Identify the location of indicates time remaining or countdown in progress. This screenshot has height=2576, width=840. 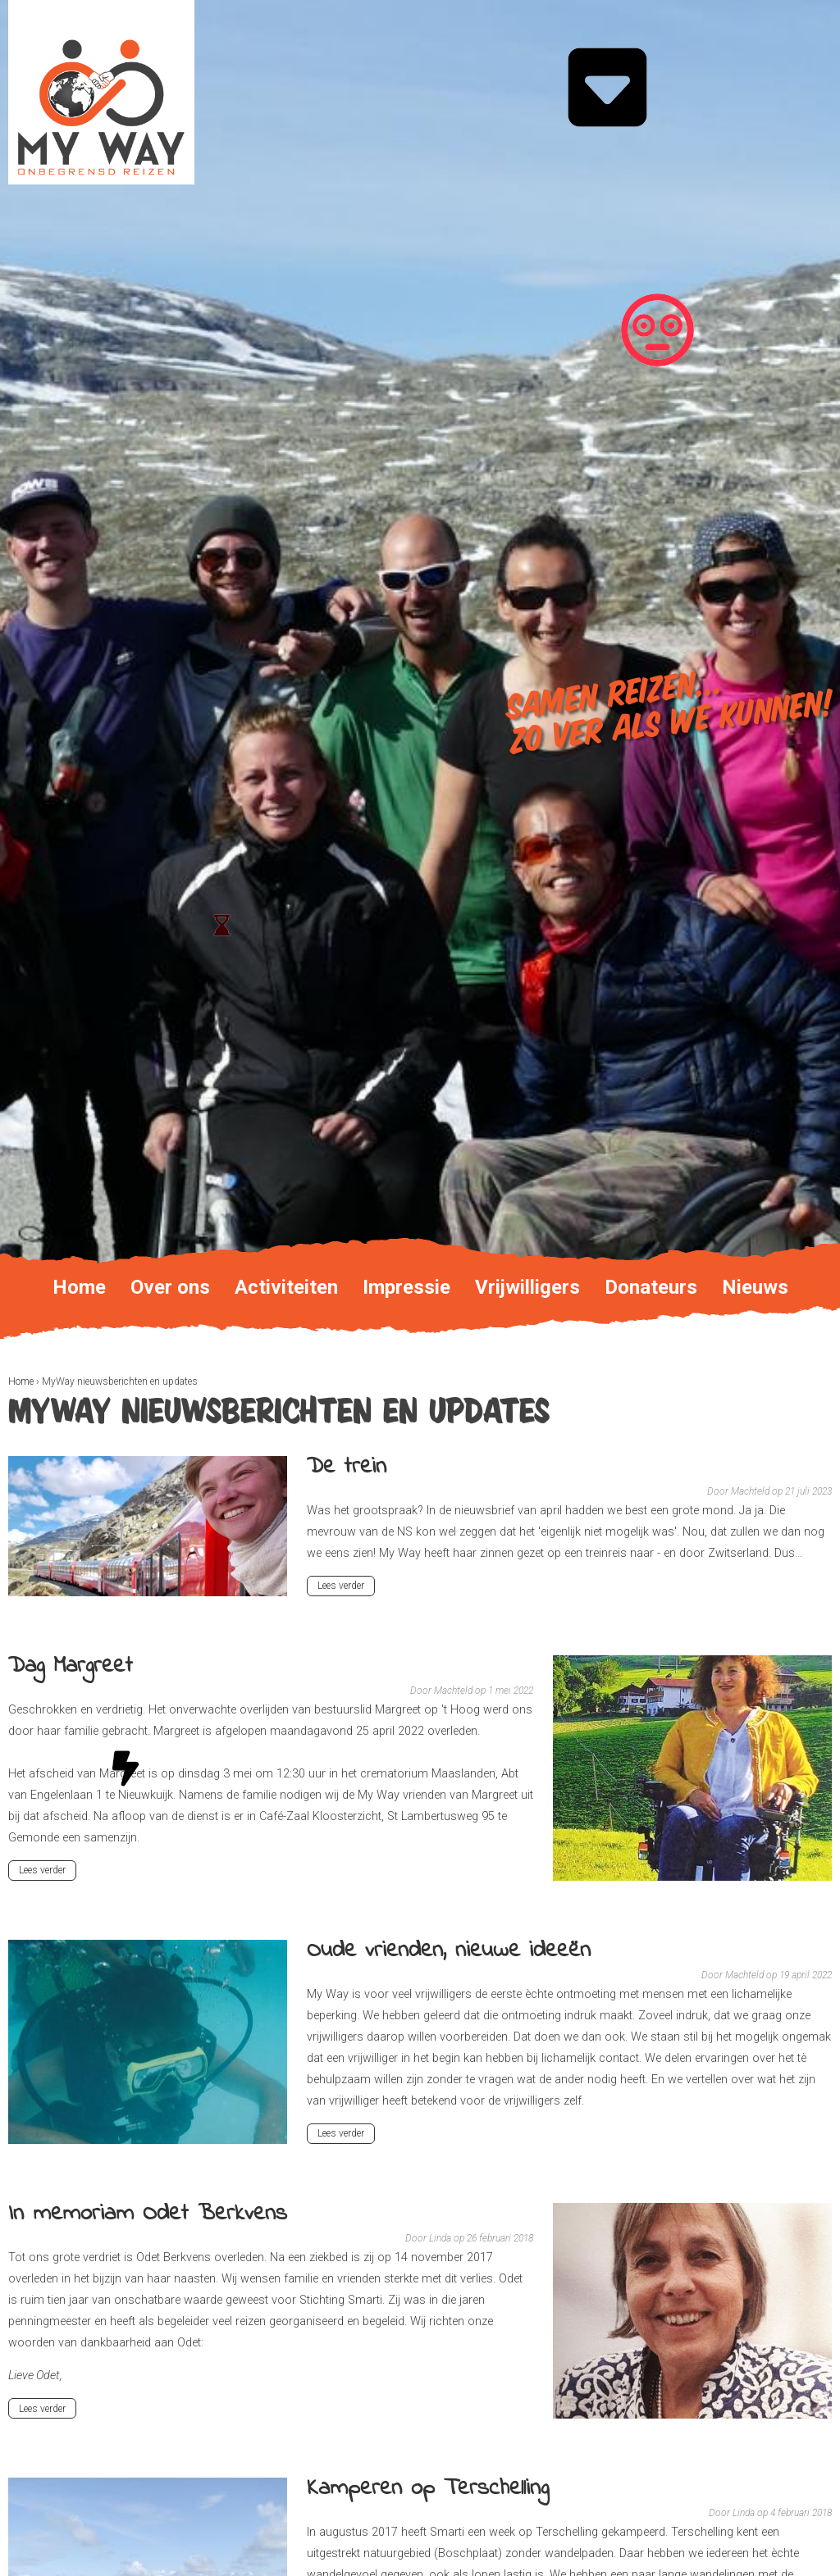
(221, 925).